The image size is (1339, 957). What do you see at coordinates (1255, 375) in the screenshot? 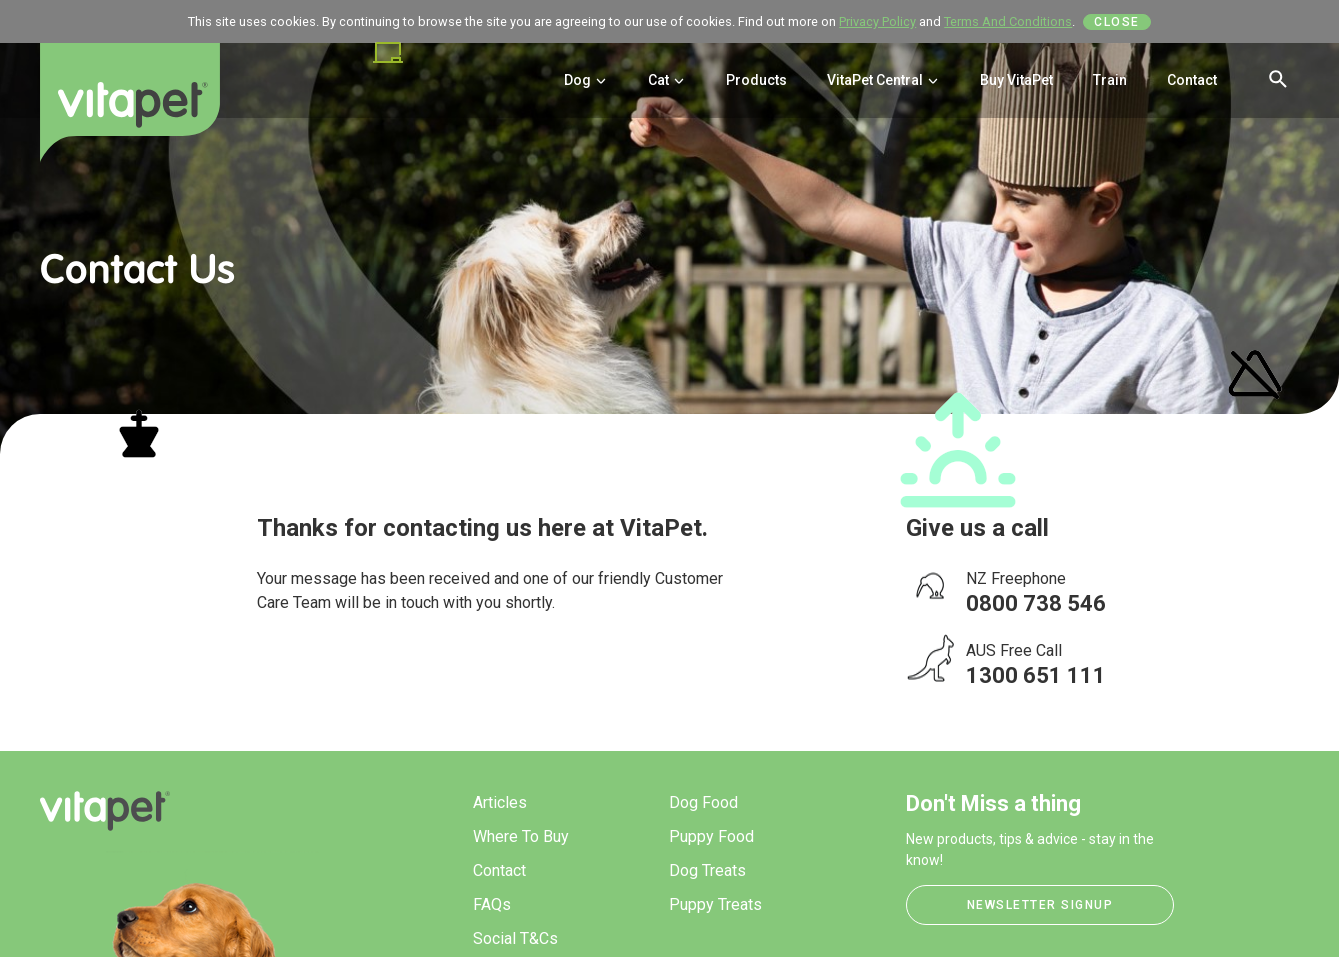
I see `disabled warning or alert` at bounding box center [1255, 375].